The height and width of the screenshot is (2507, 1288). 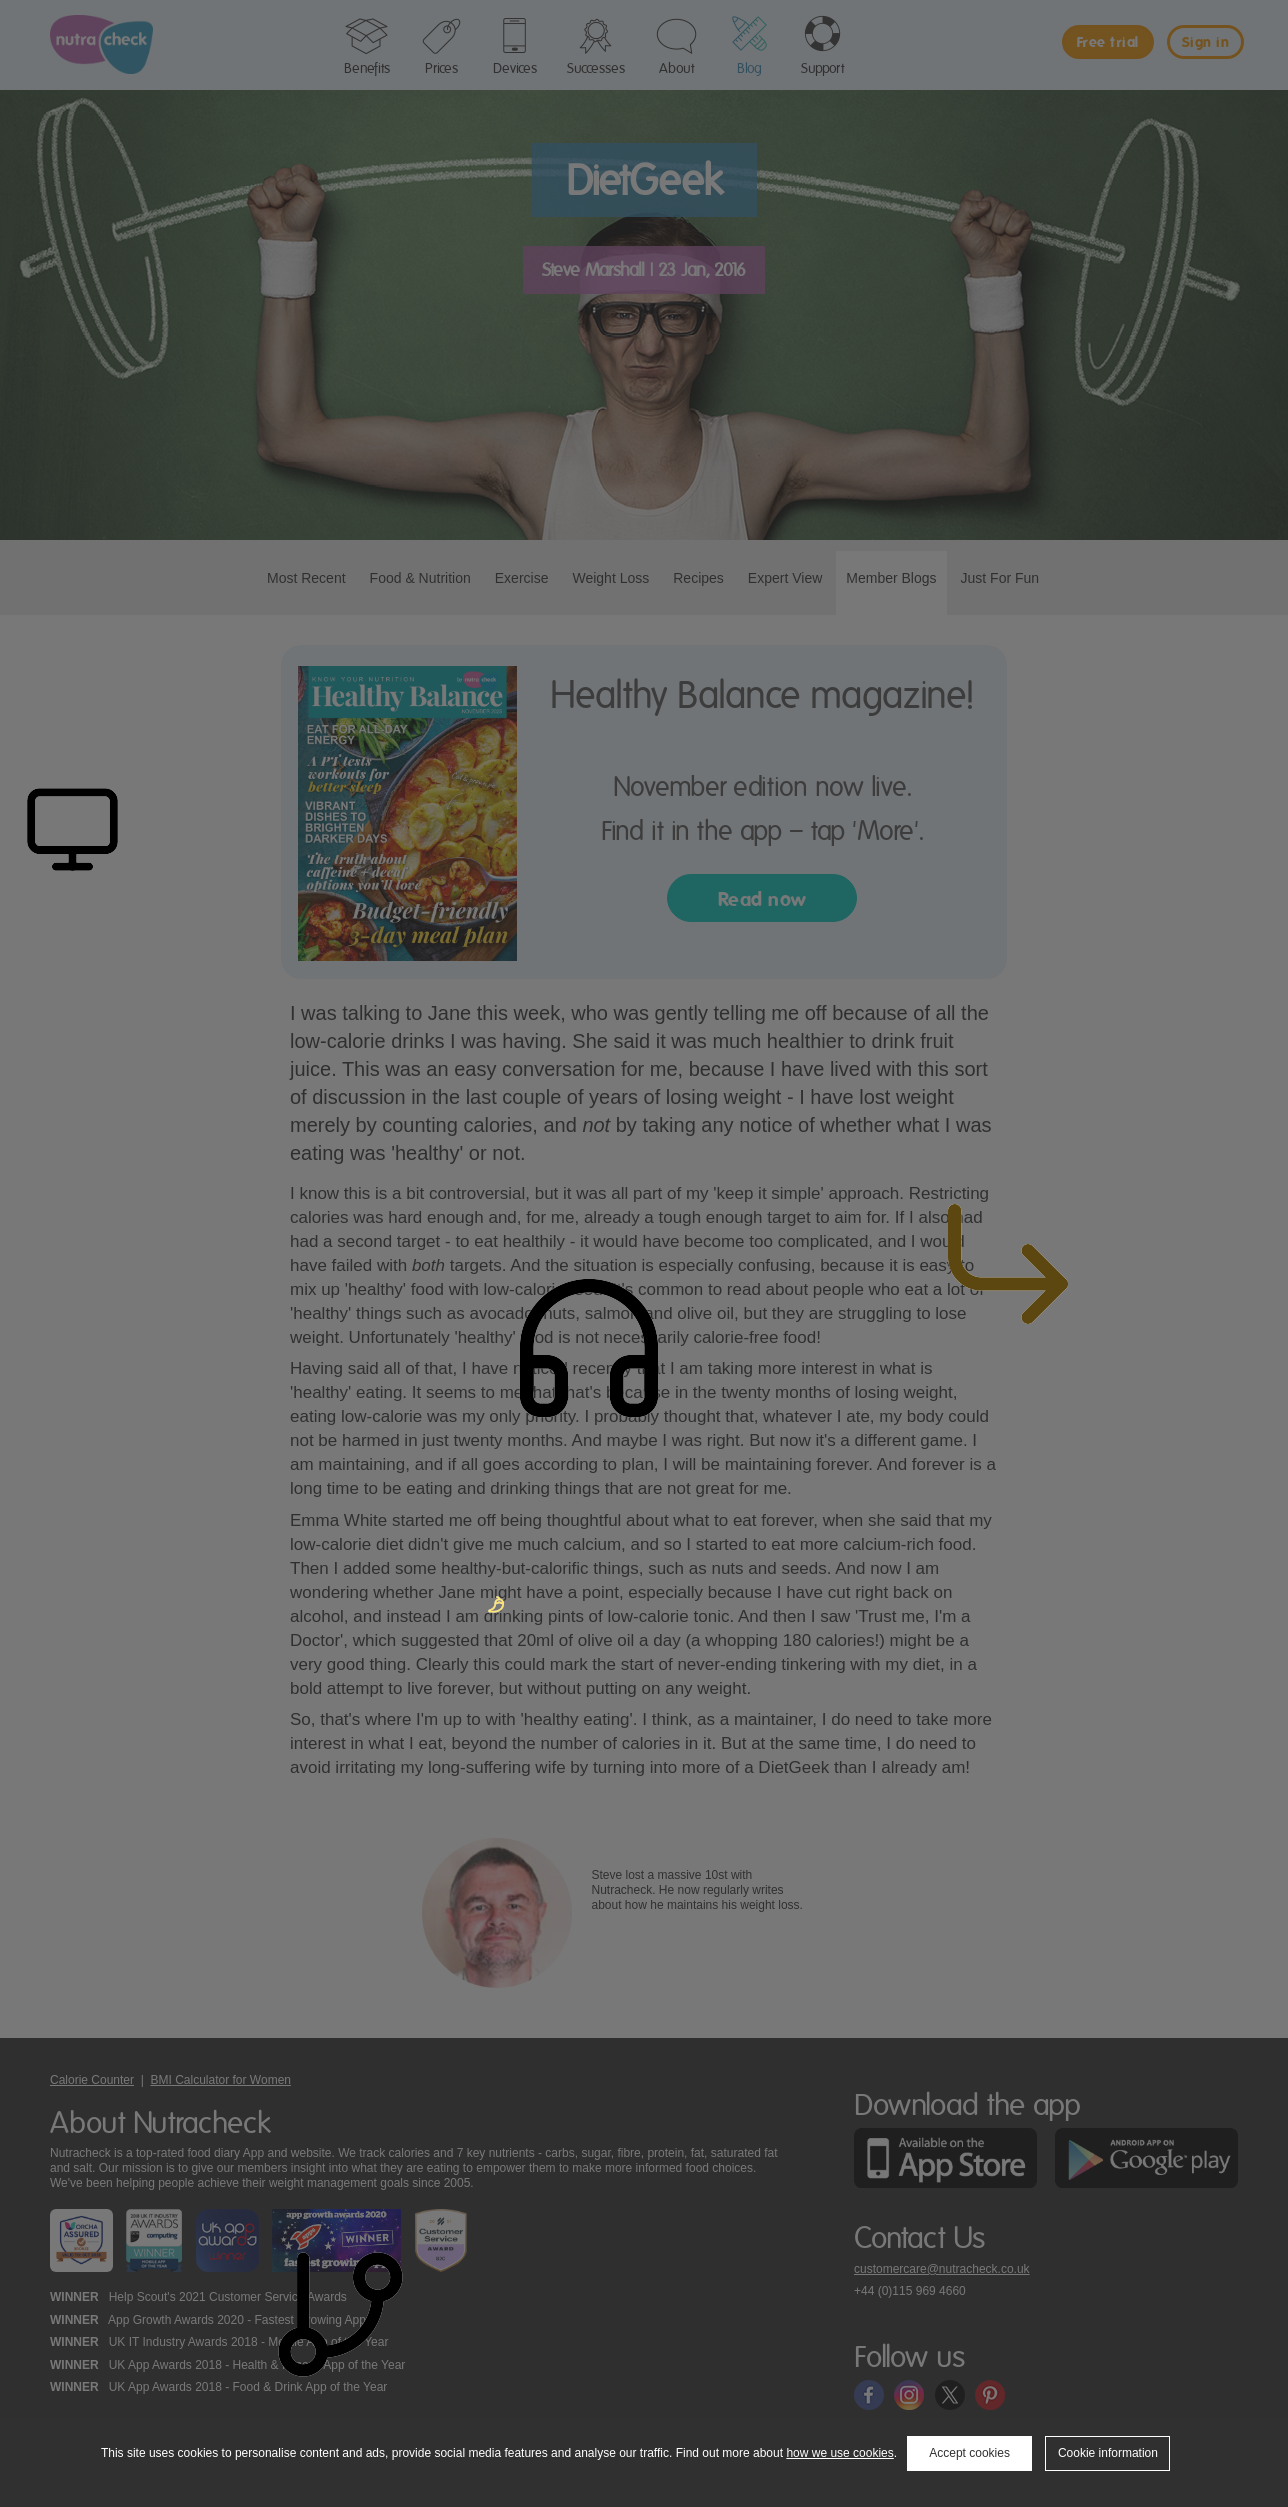 What do you see at coordinates (340, 2314) in the screenshot?
I see `view repository branches` at bounding box center [340, 2314].